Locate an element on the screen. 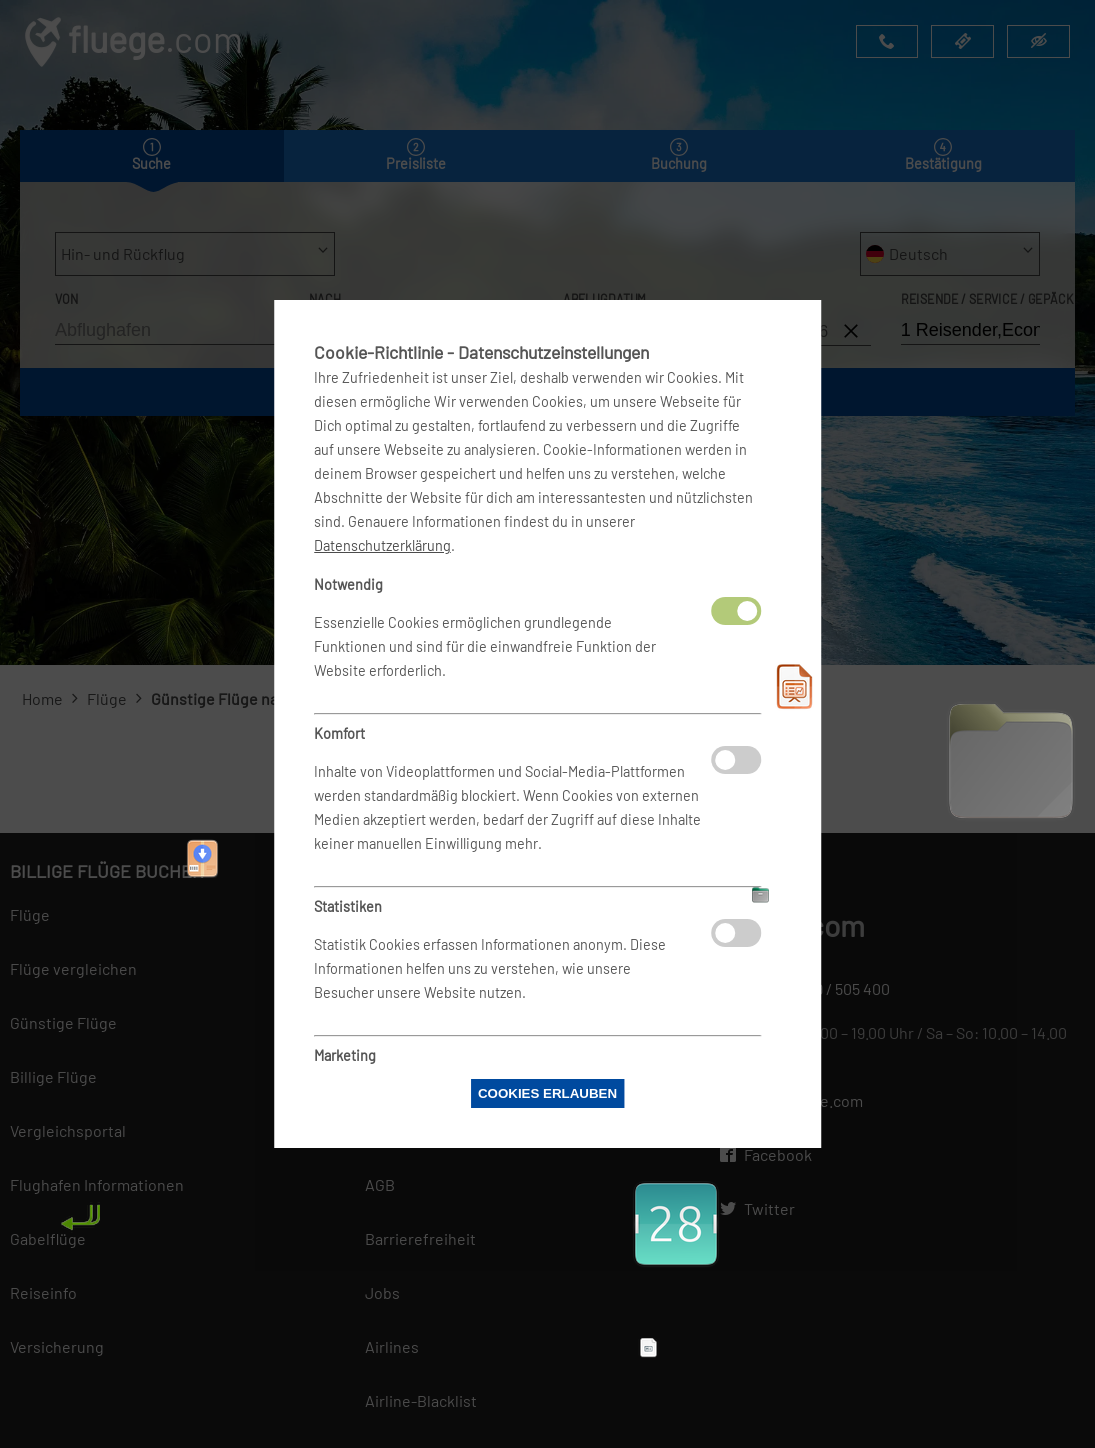  open a folder to view its contents is located at coordinates (1011, 761).